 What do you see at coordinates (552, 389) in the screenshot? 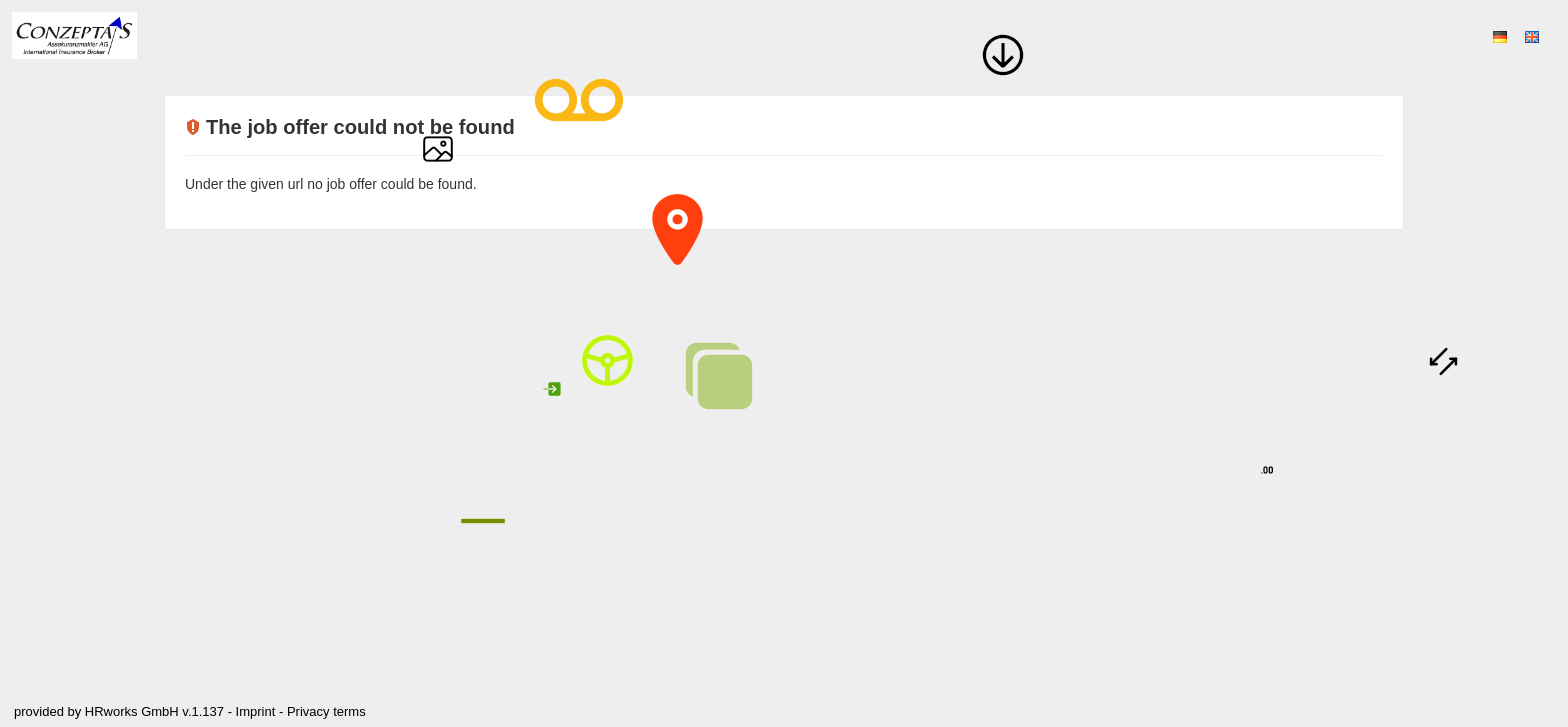
I see `log in or sign in to your account` at bounding box center [552, 389].